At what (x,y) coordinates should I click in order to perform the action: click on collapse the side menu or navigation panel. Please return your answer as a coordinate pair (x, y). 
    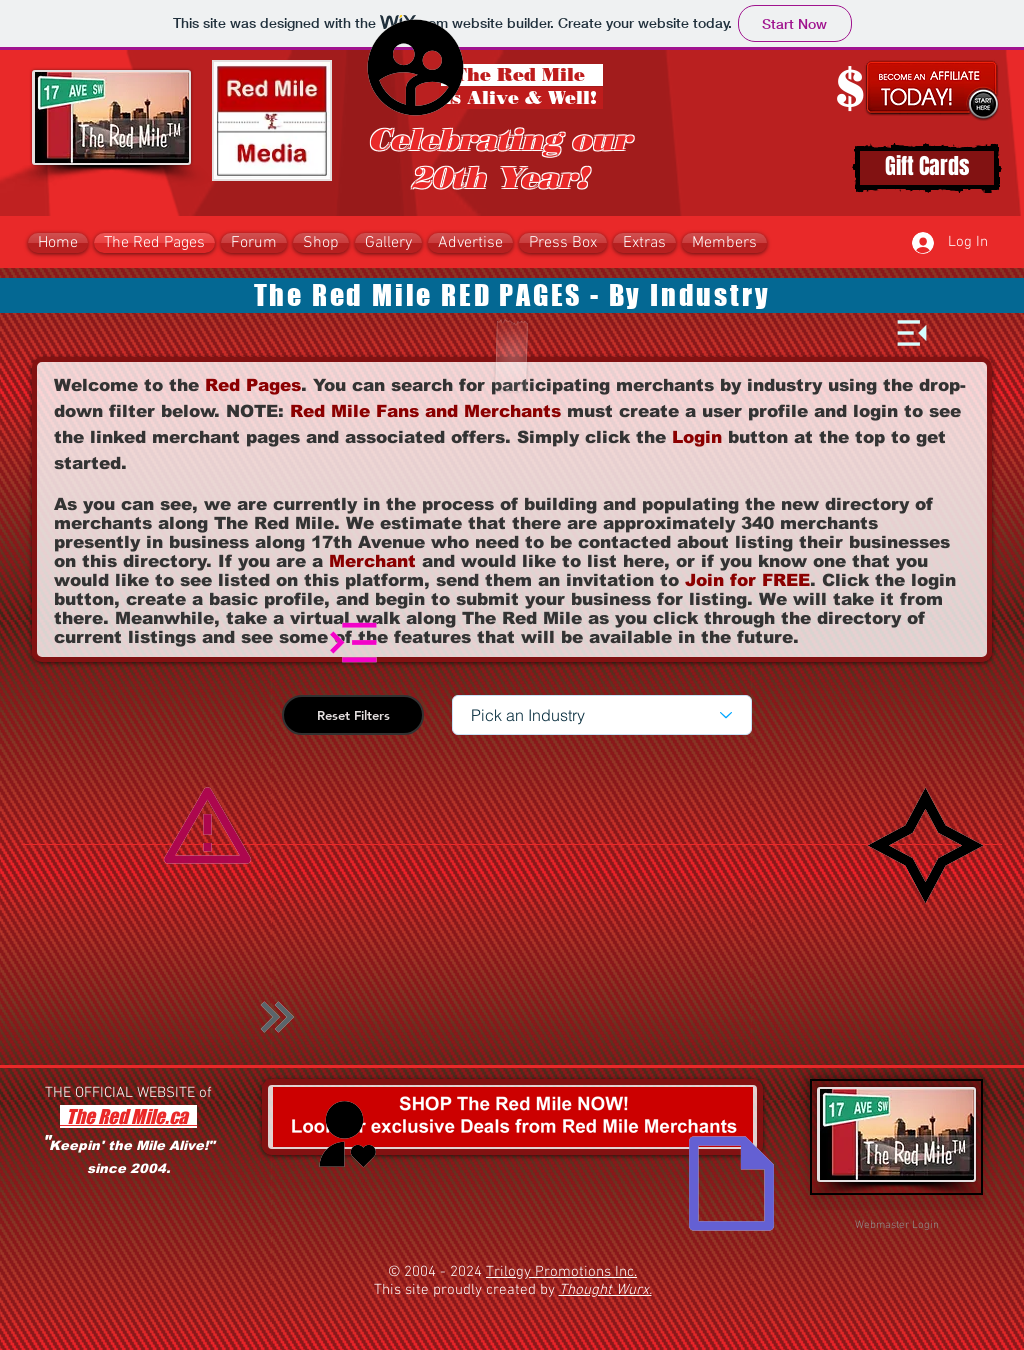
    Looking at the image, I should click on (354, 642).